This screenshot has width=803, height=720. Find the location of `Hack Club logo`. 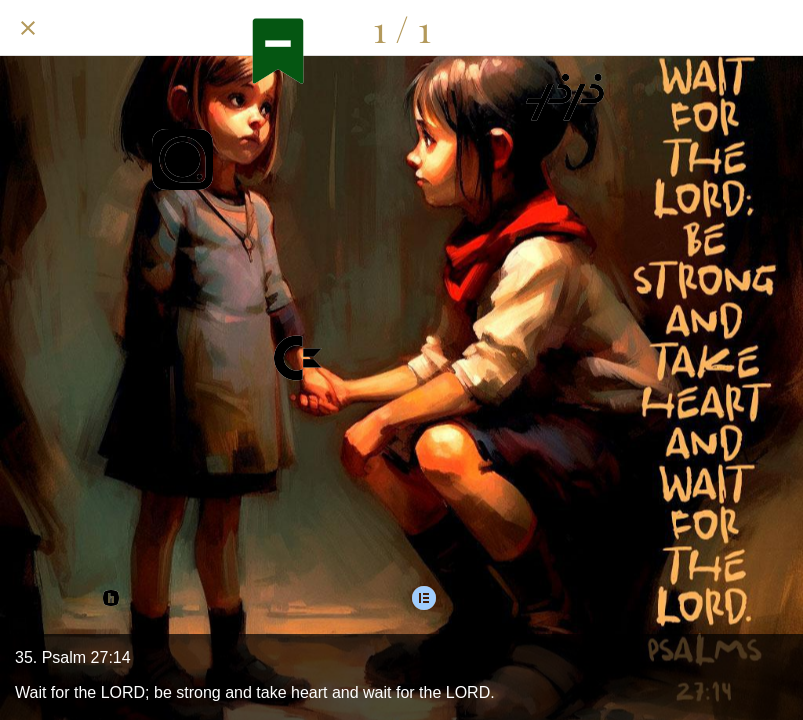

Hack Club logo is located at coordinates (111, 598).